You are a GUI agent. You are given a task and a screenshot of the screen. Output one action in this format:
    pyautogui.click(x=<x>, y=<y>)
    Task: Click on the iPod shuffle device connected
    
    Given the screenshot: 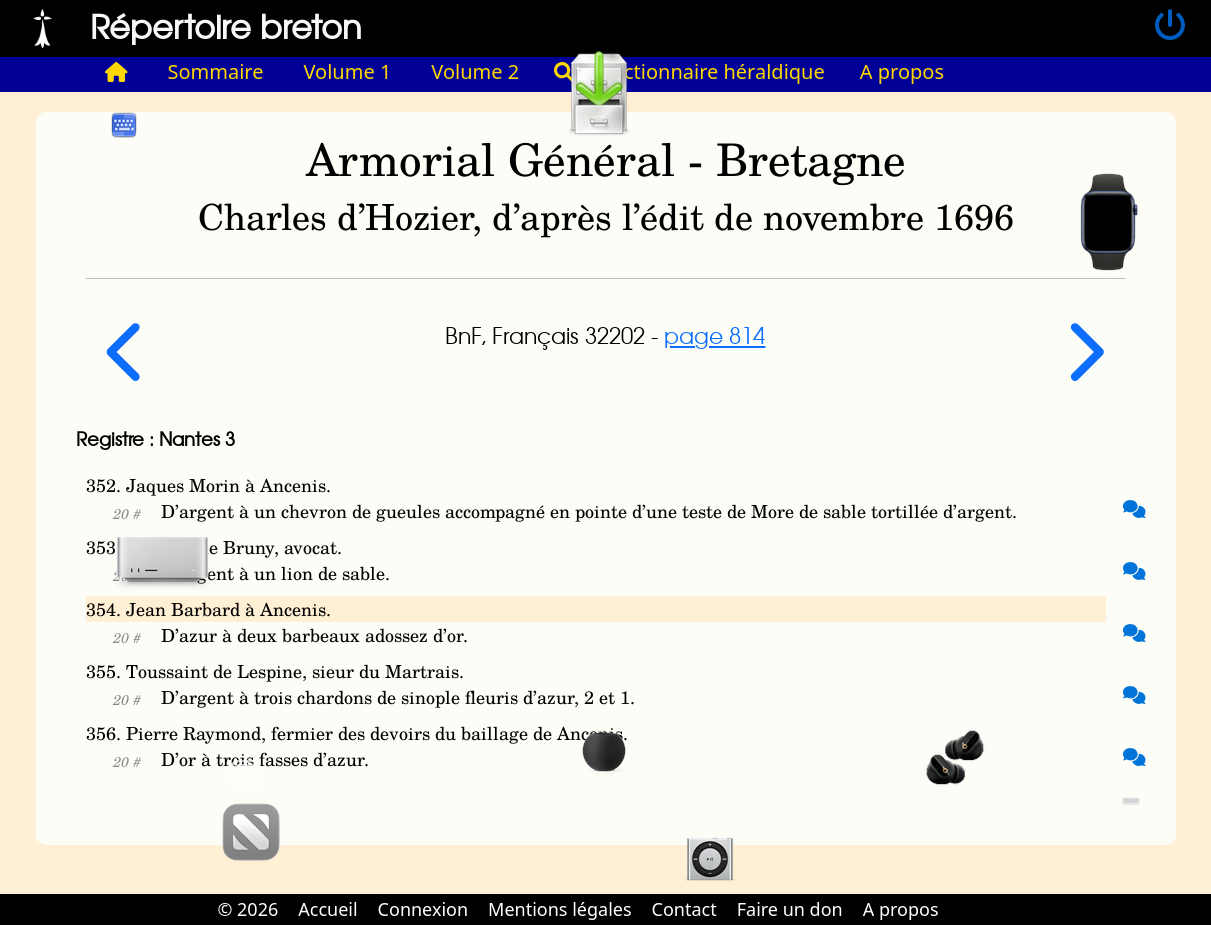 What is the action you would take?
    pyautogui.click(x=710, y=859)
    